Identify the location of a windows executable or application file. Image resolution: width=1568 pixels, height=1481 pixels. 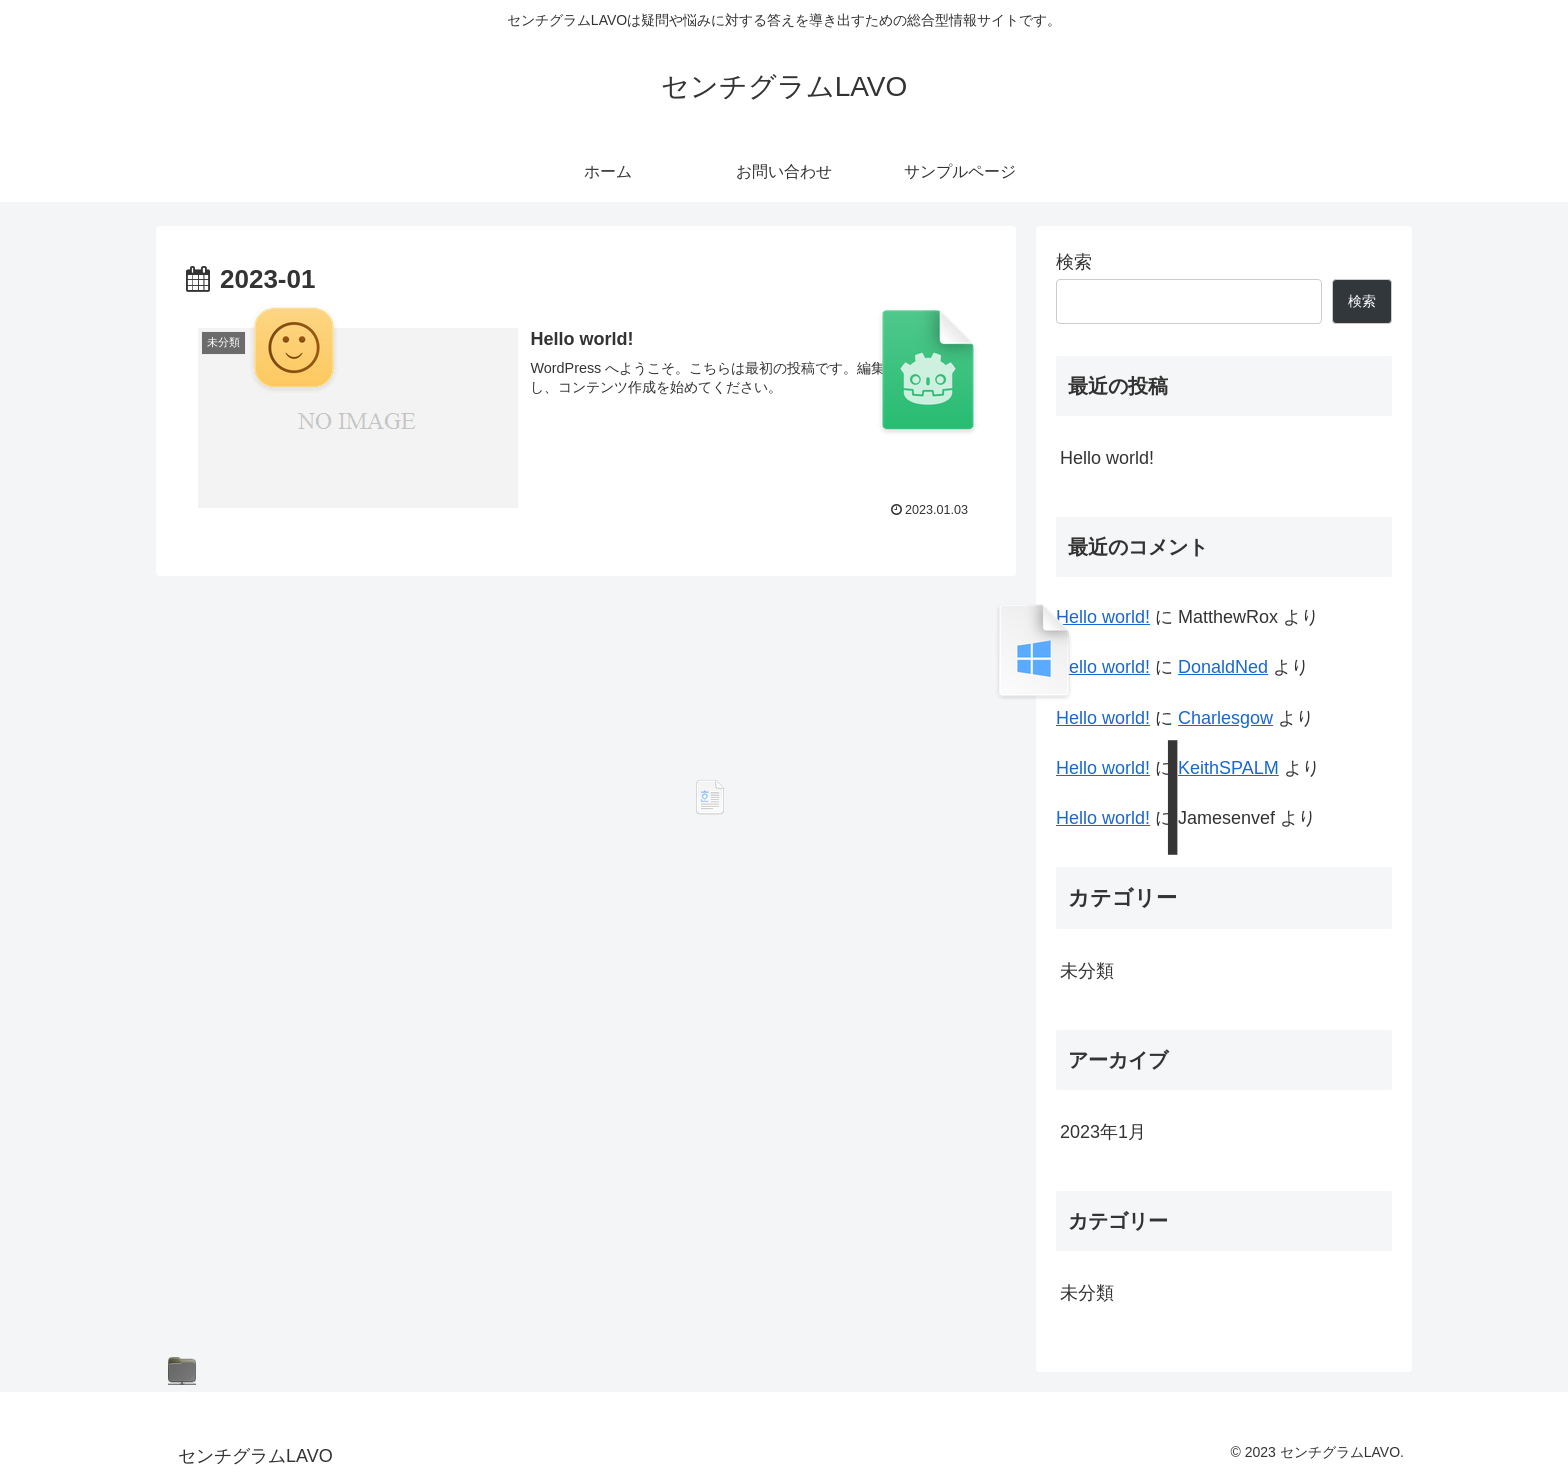
(1034, 652).